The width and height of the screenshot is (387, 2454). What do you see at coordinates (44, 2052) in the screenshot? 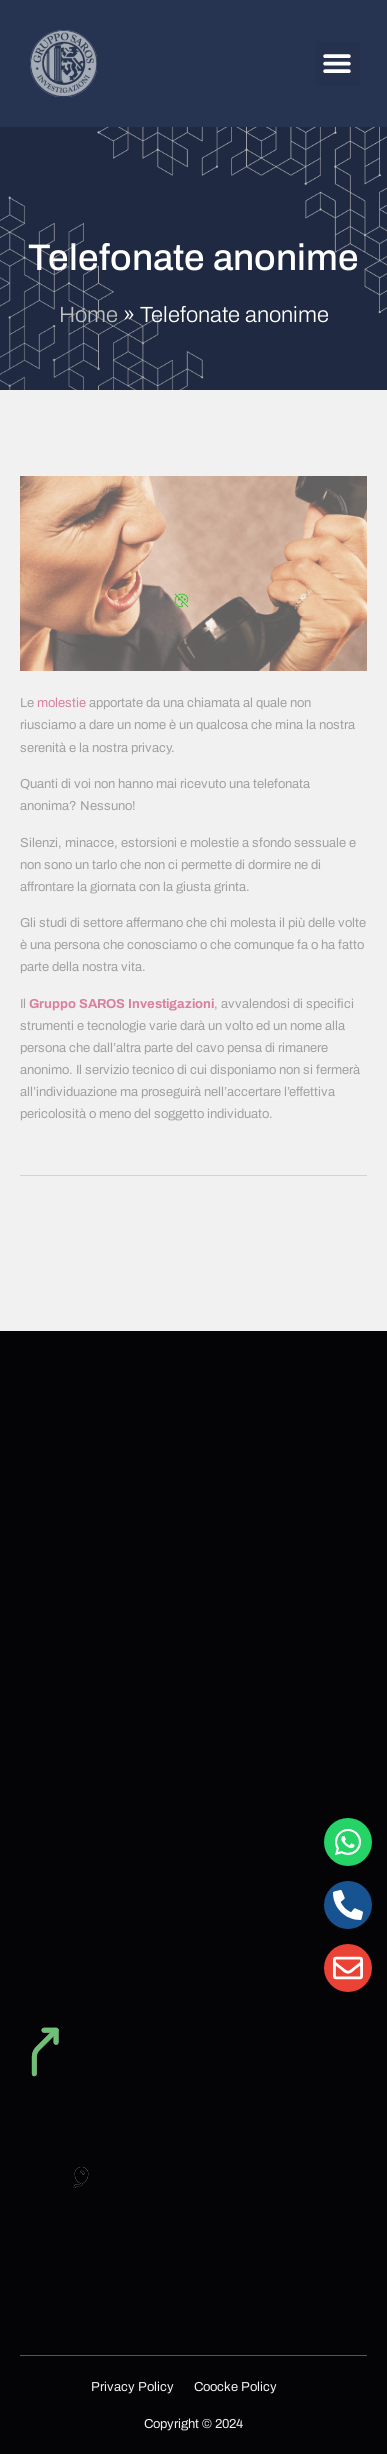
I see `bear right at the next turn` at bounding box center [44, 2052].